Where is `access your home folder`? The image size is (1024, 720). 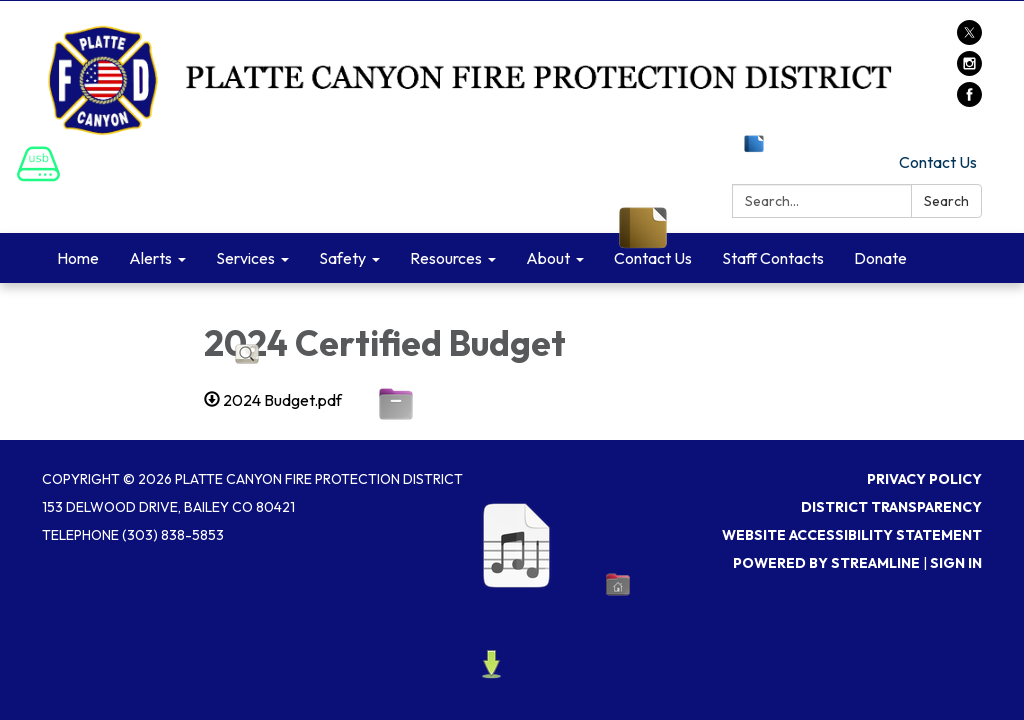
access your home folder is located at coordinates (618, 584).